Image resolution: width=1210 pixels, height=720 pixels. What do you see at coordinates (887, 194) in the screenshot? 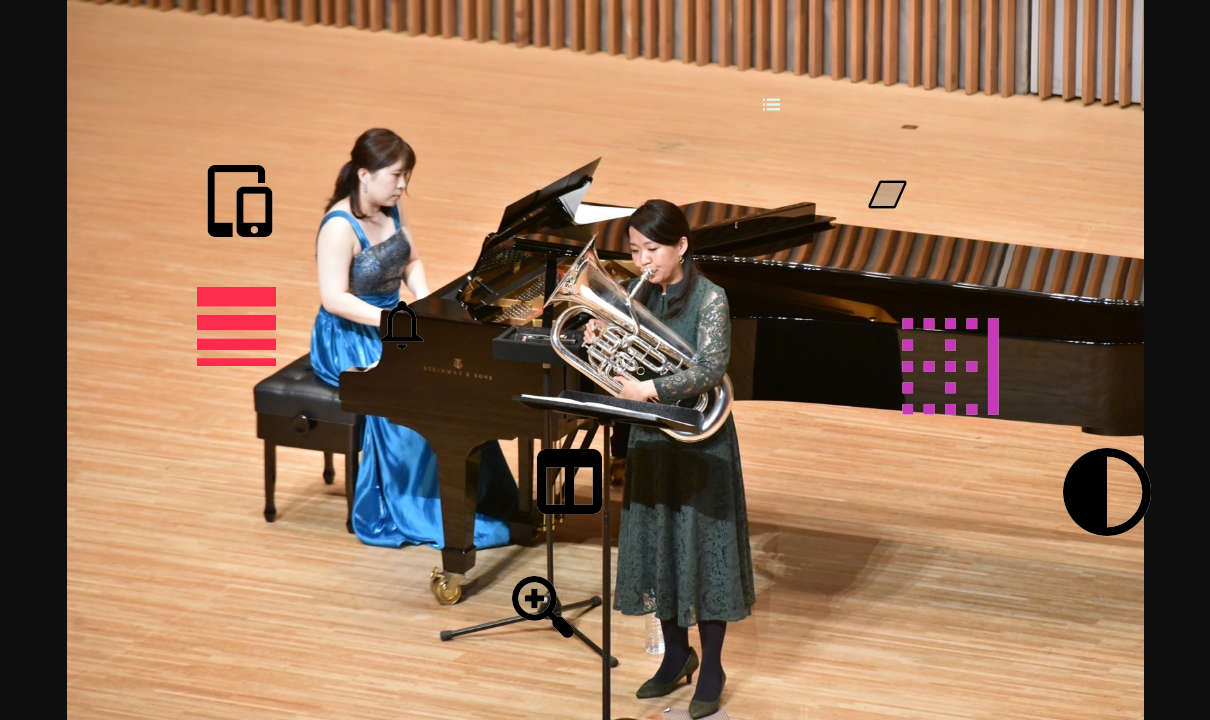
I see `parallelogram shape tool` at bounding box center [887, 194].